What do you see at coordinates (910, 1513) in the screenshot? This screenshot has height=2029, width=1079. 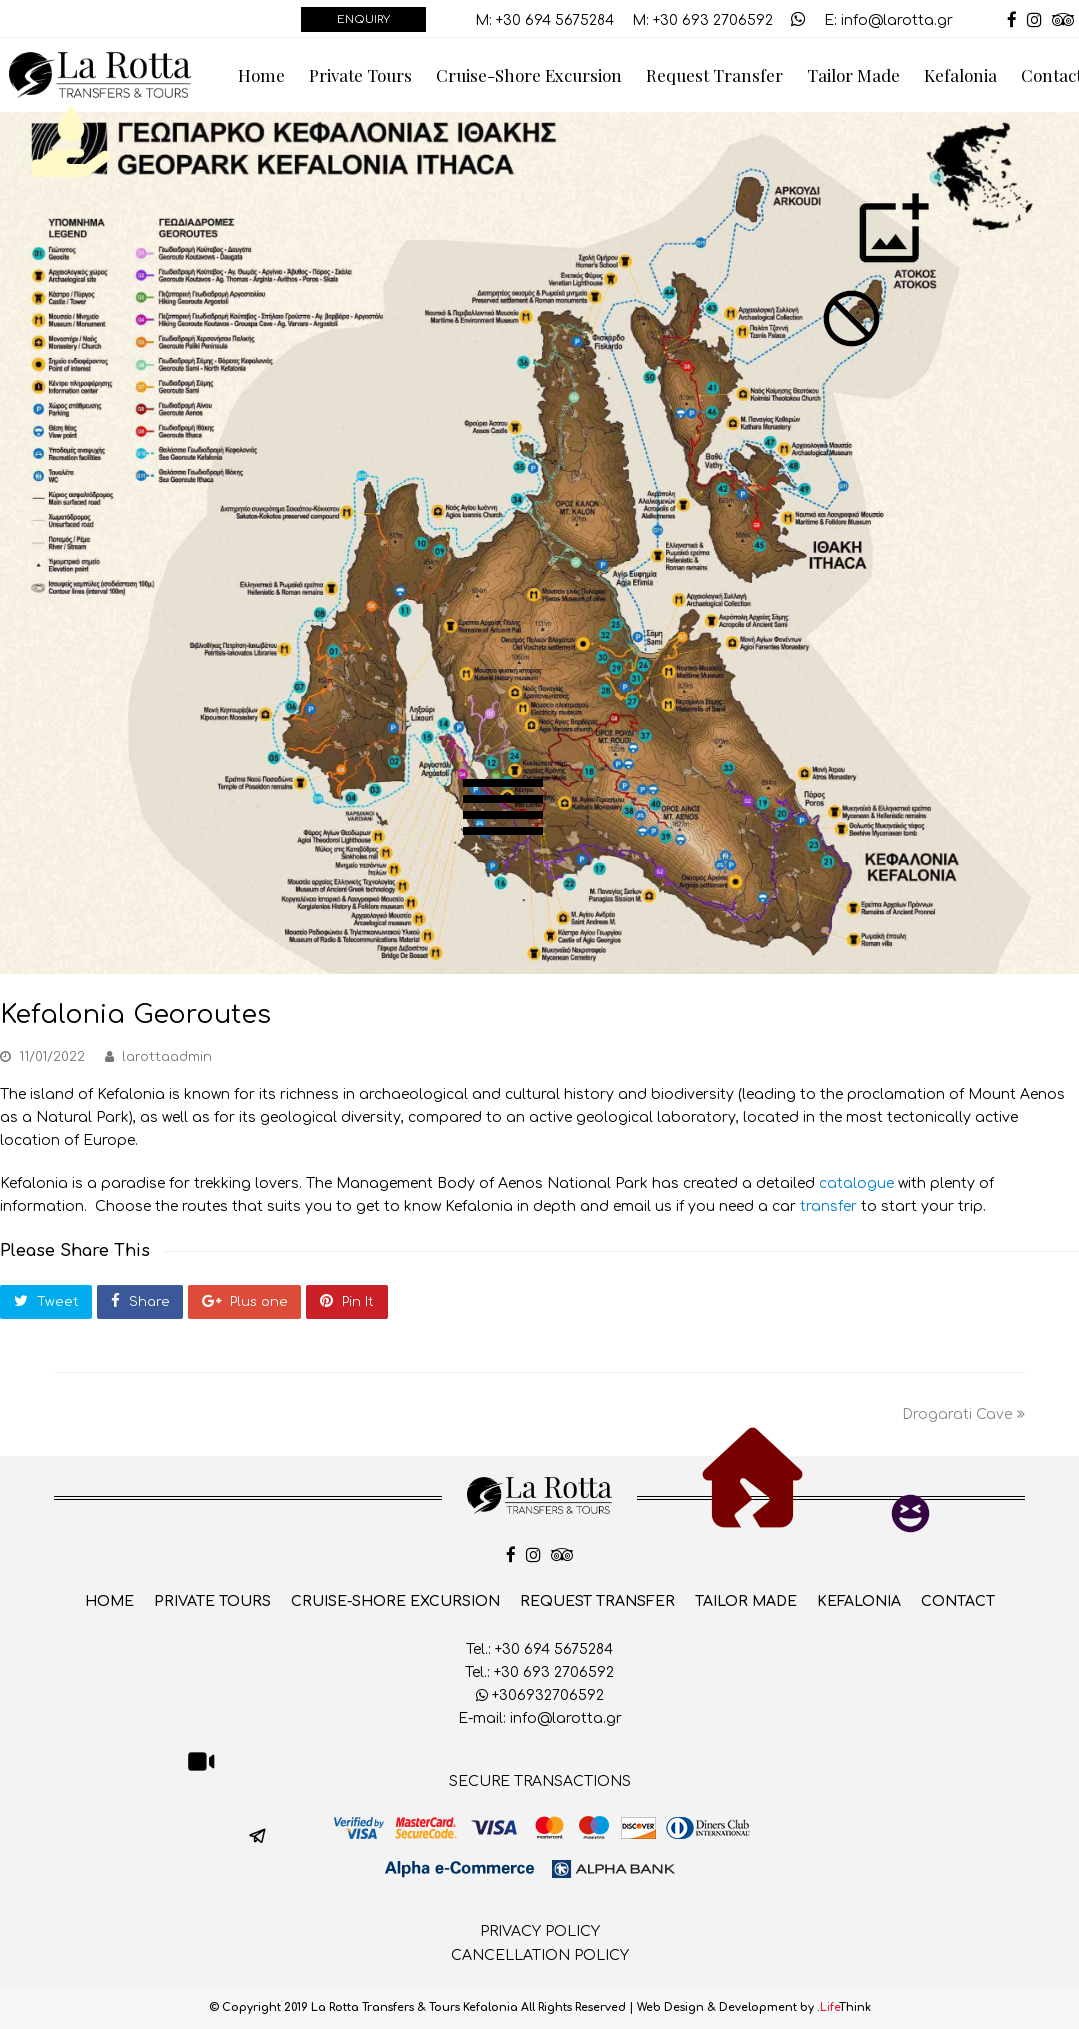 I see `react with a laughing emoji` at bounding box center [910, 1513].